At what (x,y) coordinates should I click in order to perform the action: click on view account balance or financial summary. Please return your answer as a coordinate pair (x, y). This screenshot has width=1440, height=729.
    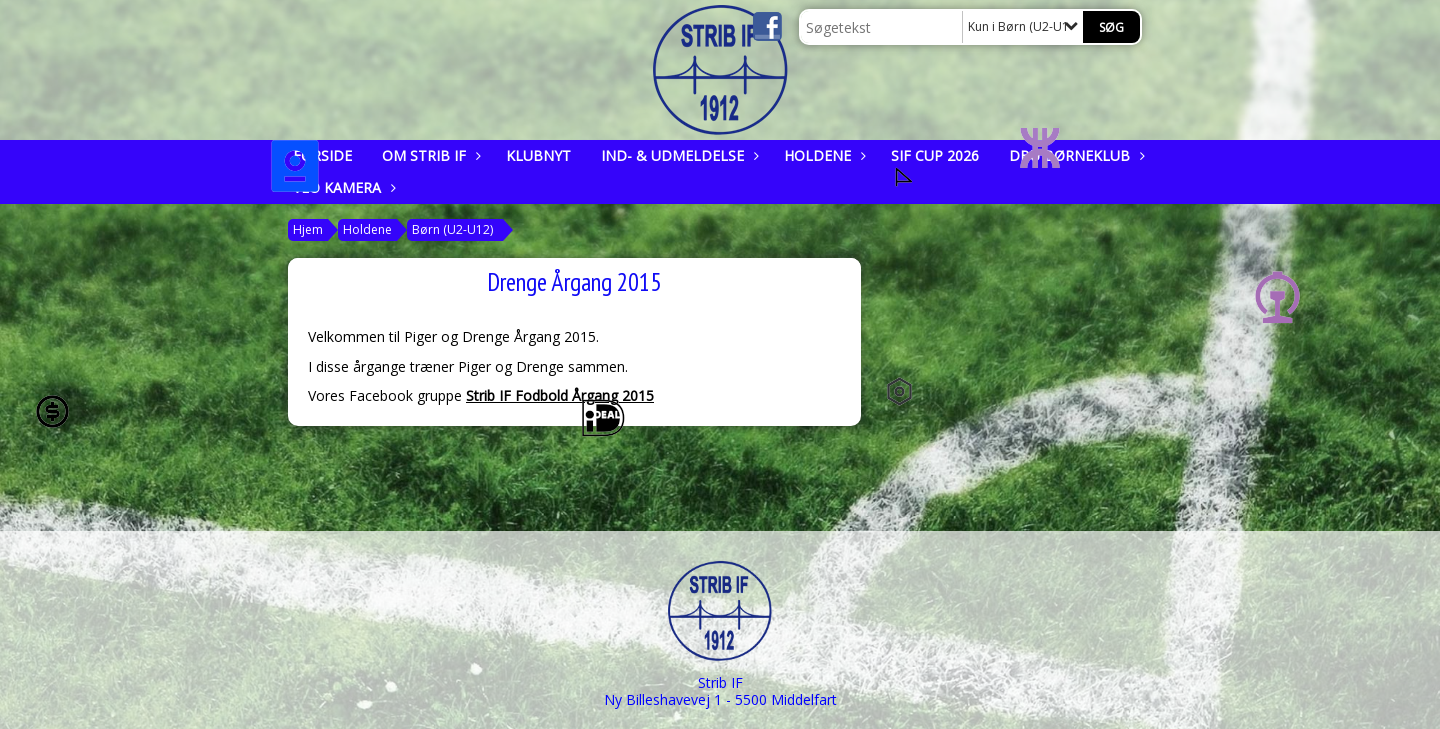
    Looking at the image, I should click on (52, 411).